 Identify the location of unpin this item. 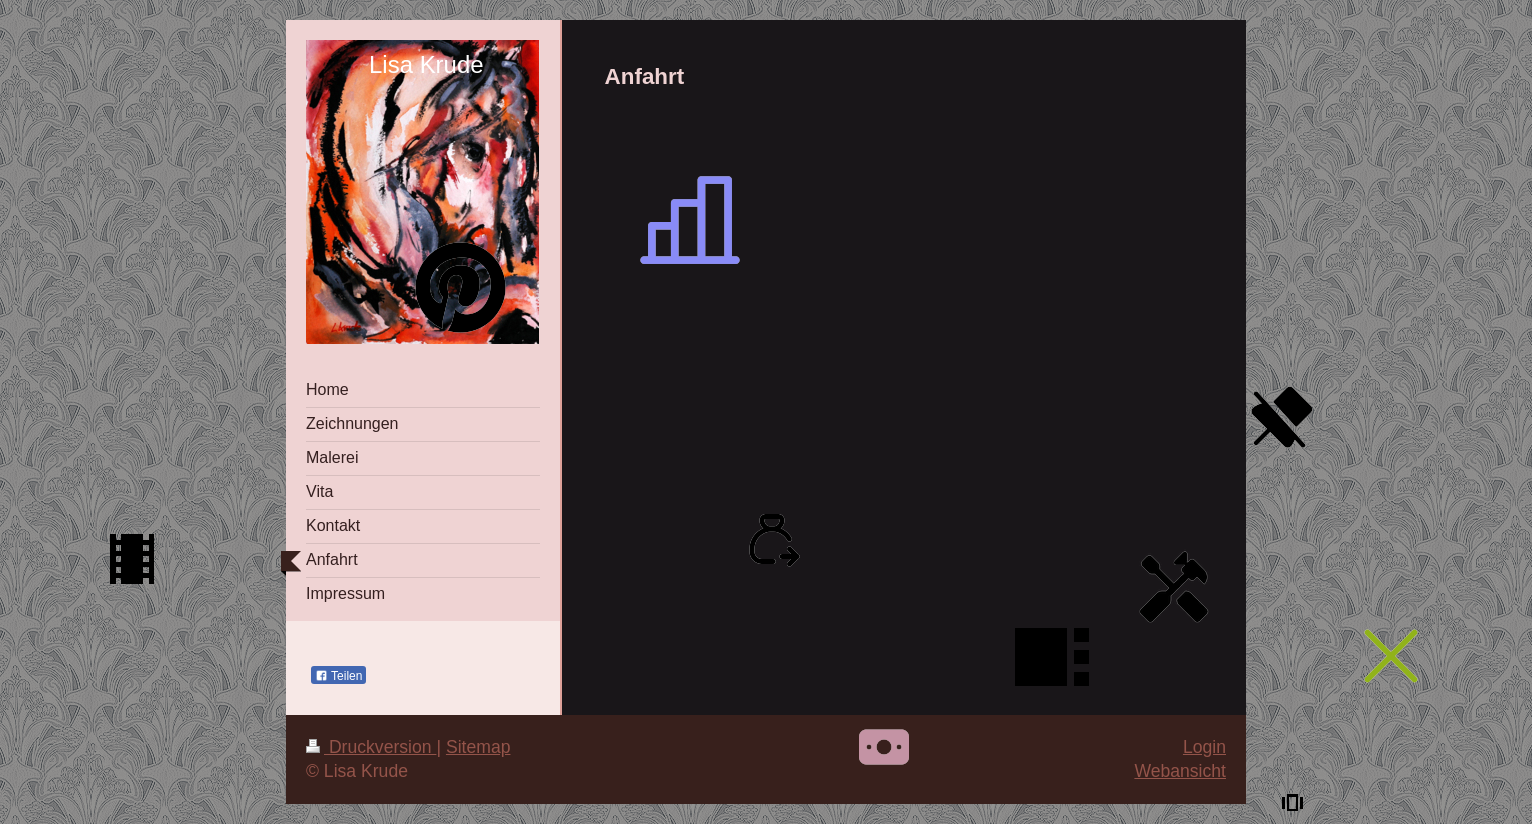
(1279, 419).